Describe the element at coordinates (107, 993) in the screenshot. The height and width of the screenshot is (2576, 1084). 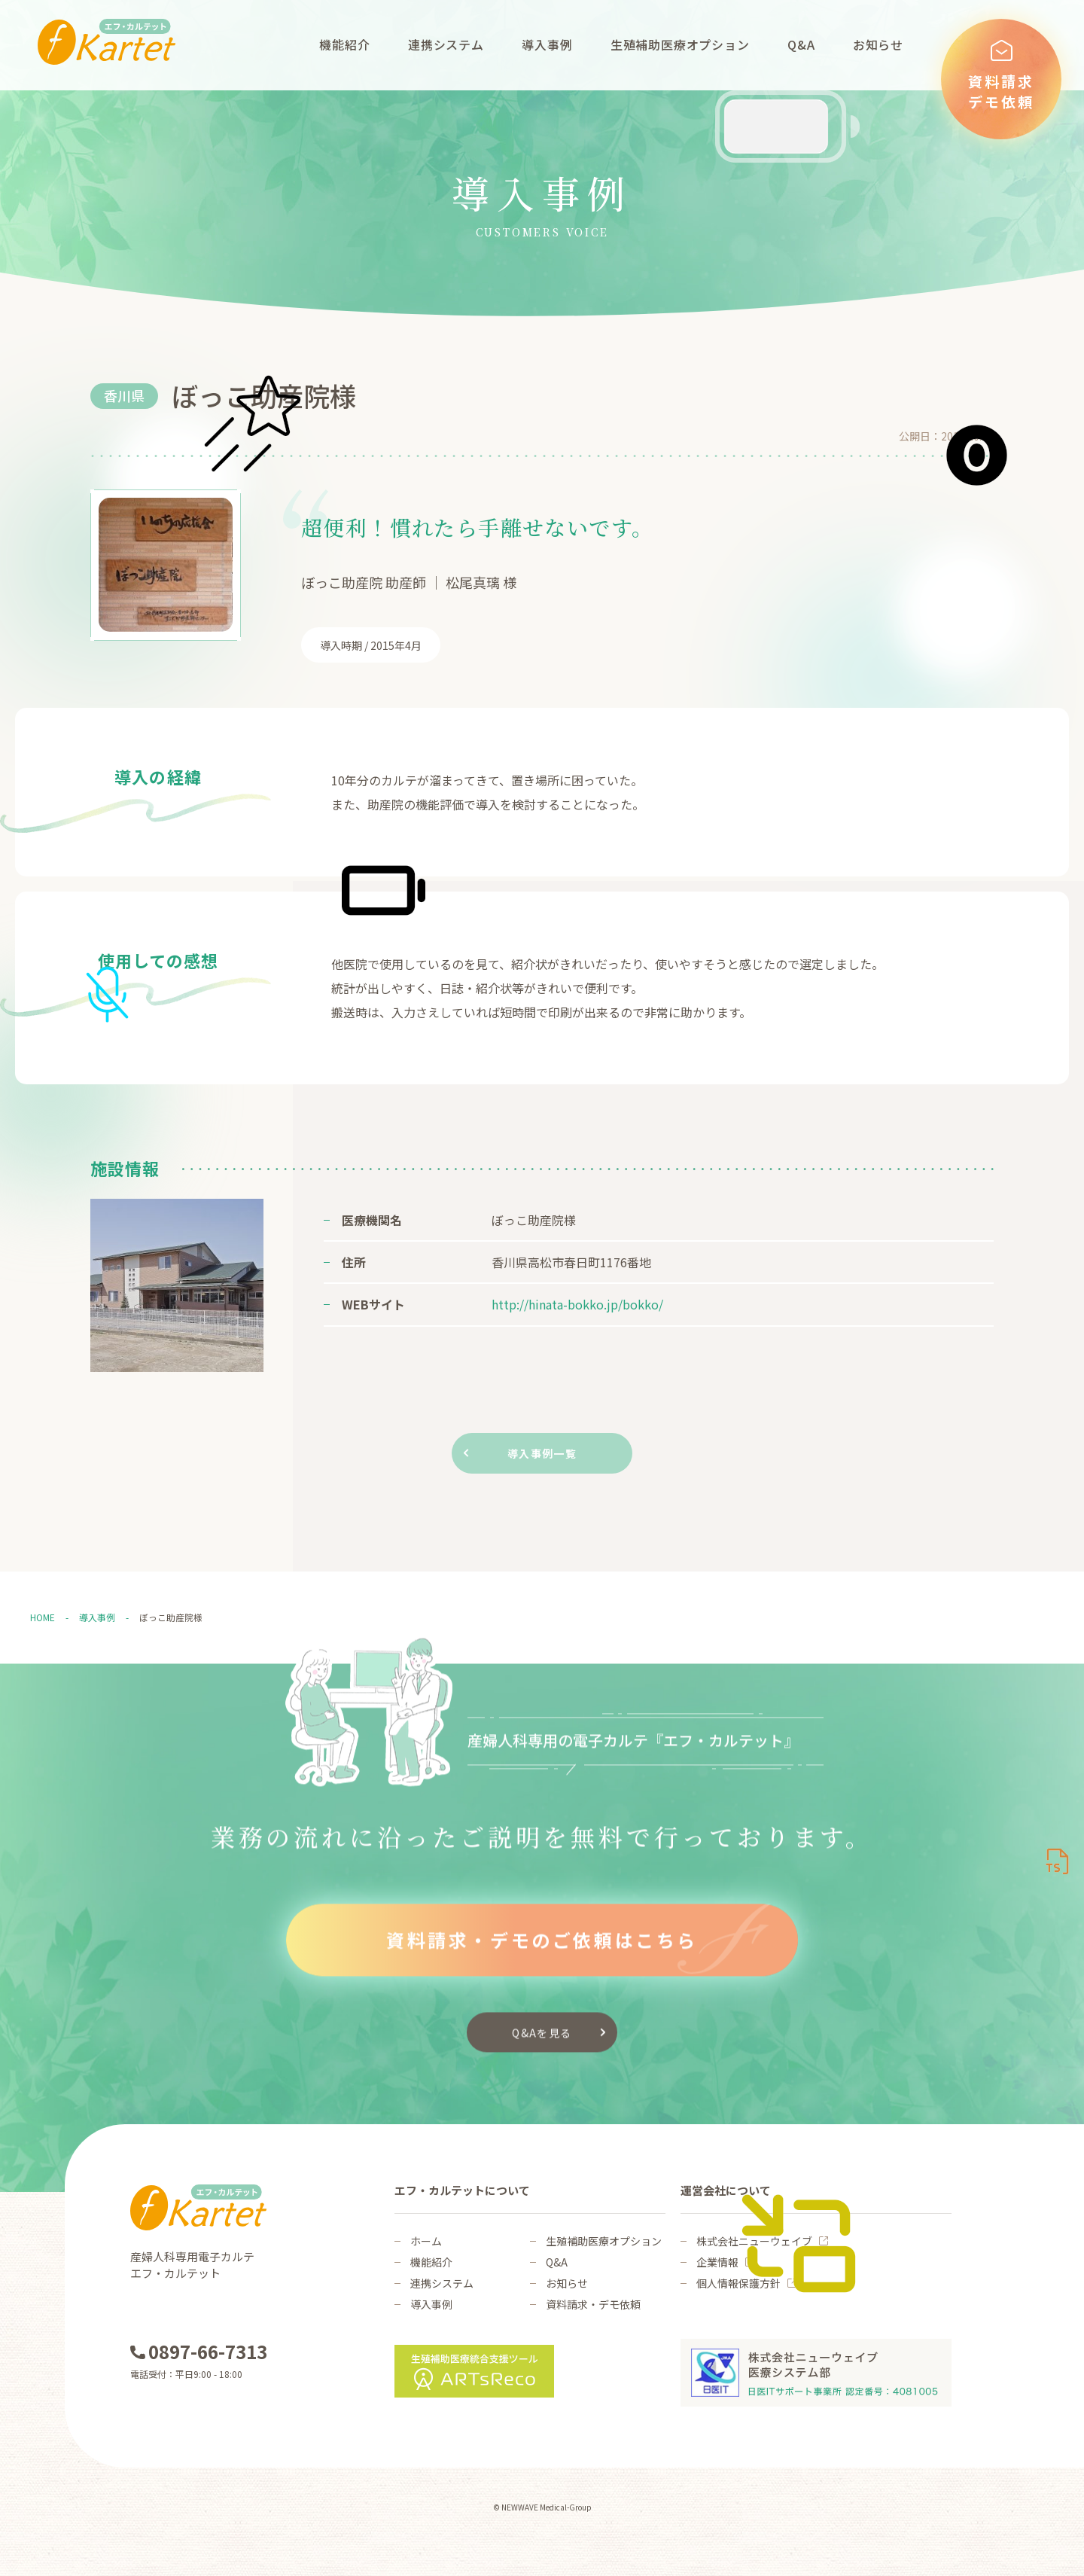
I see `mute your microphone` at that location.